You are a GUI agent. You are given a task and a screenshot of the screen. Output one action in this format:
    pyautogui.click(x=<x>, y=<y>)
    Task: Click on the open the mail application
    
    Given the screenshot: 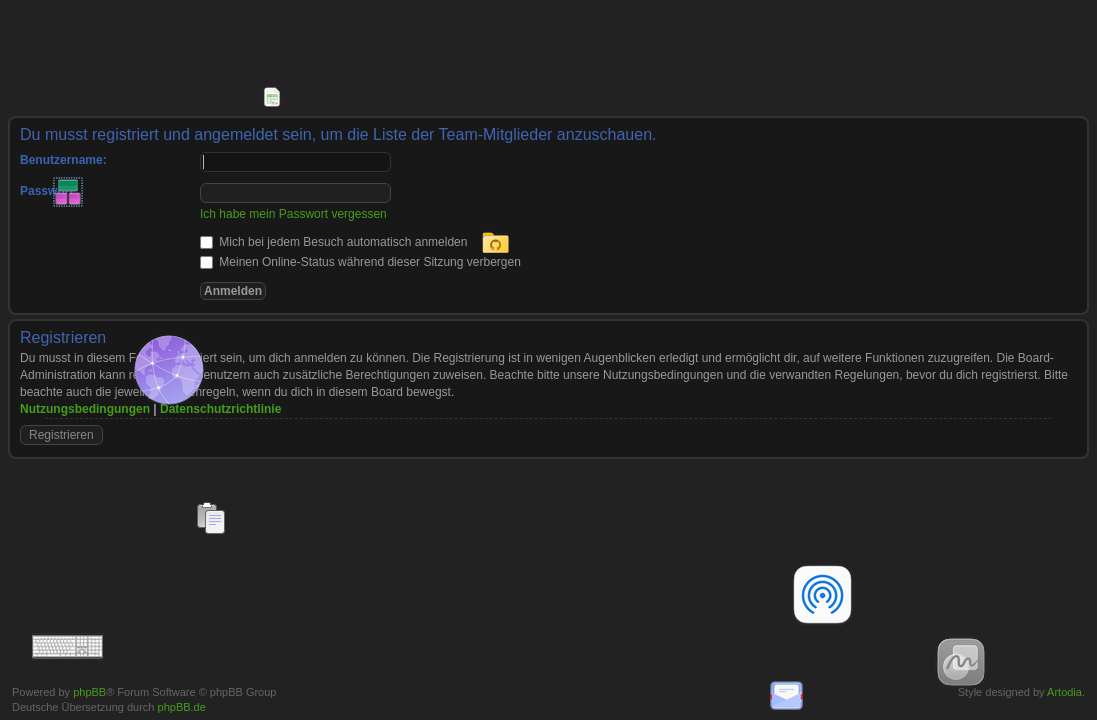 What is the action you would take?
    pyautogui.click(x=786, y=695)
    